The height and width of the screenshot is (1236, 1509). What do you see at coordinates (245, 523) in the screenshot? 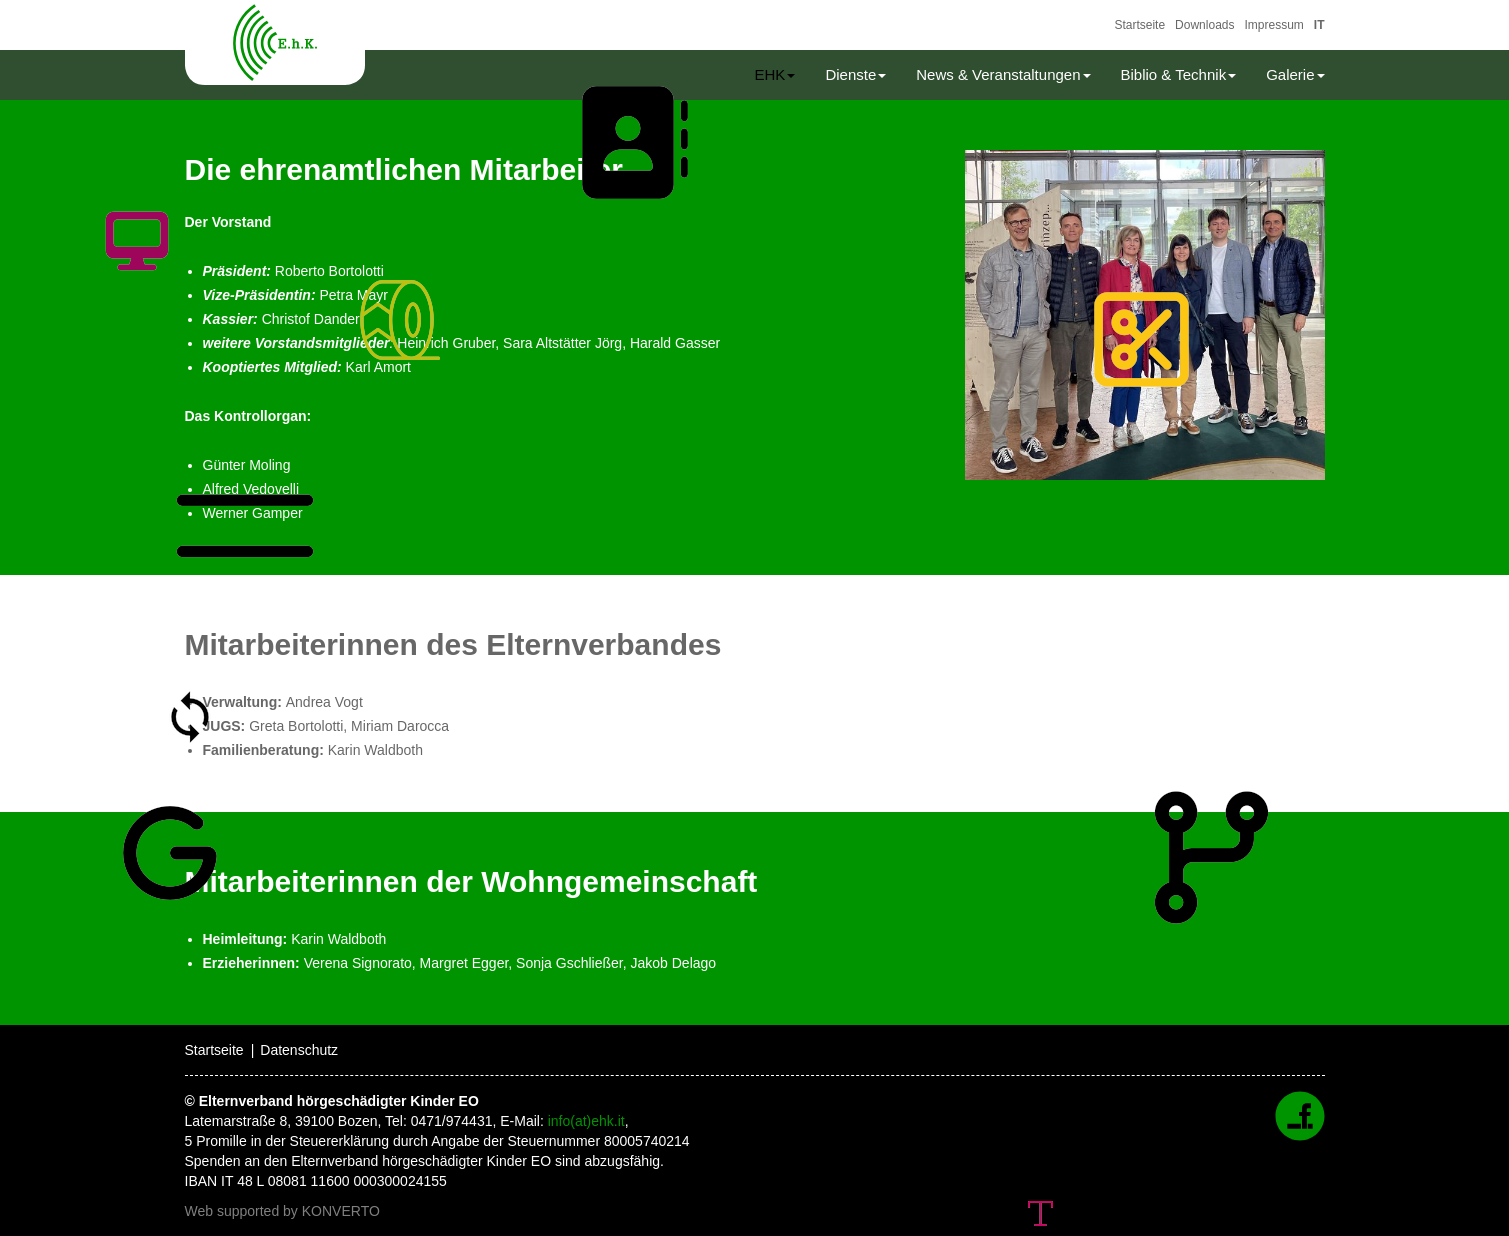
I see `open navigation menu` at bounding box center [245, 523].